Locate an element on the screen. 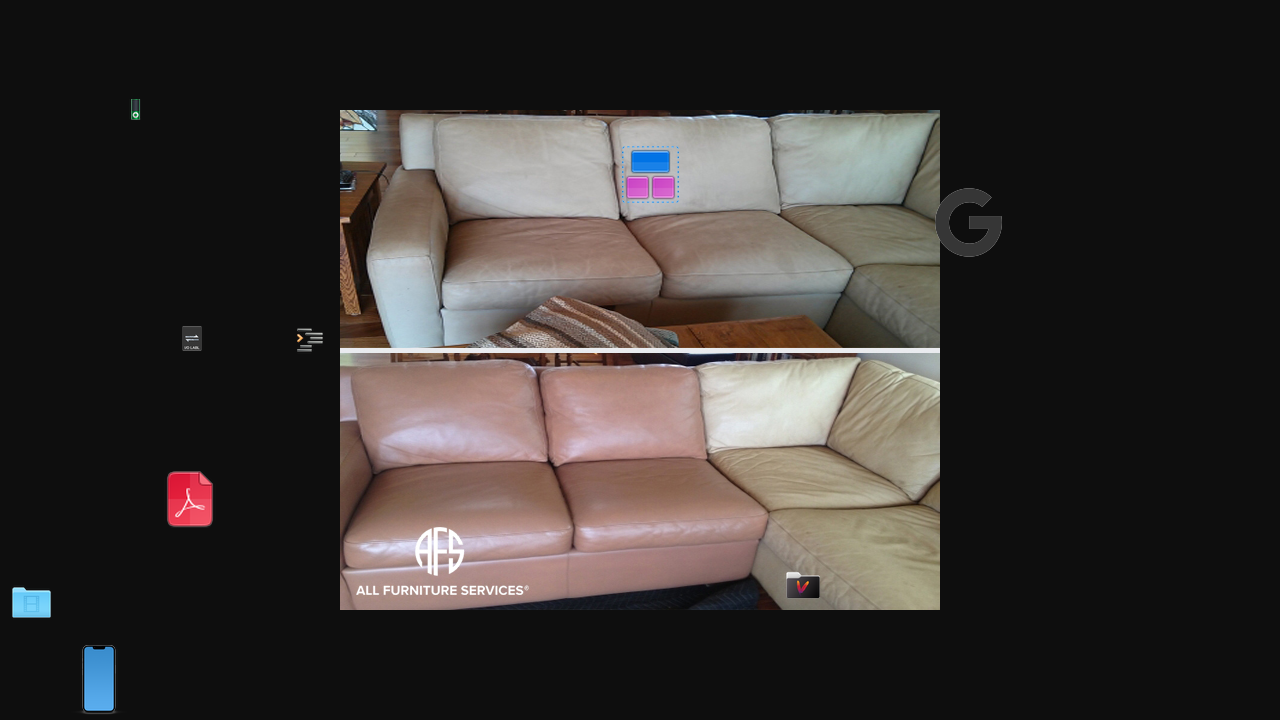 The width and height of the screenshot is (1280, 720). open your movies folder is located at coordinates (31, 602).